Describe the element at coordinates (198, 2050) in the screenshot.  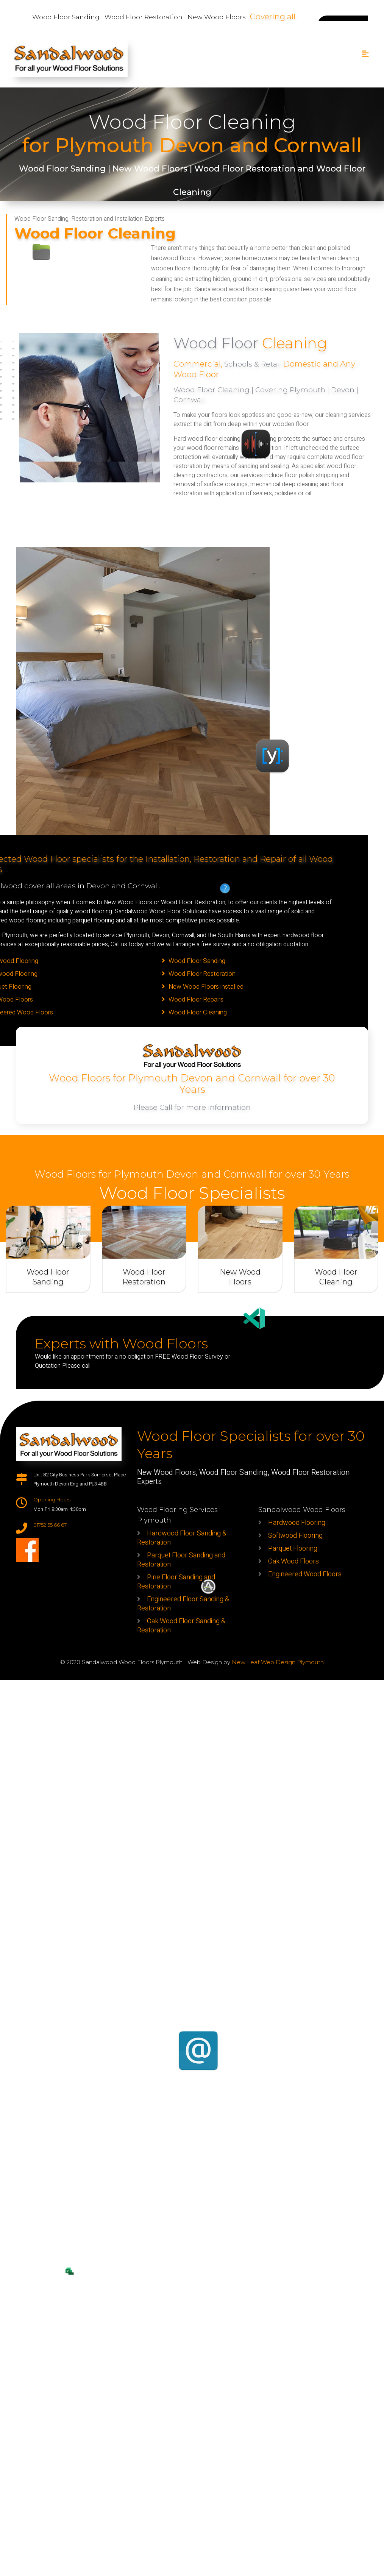
I see `access online accounts settings` at that location.